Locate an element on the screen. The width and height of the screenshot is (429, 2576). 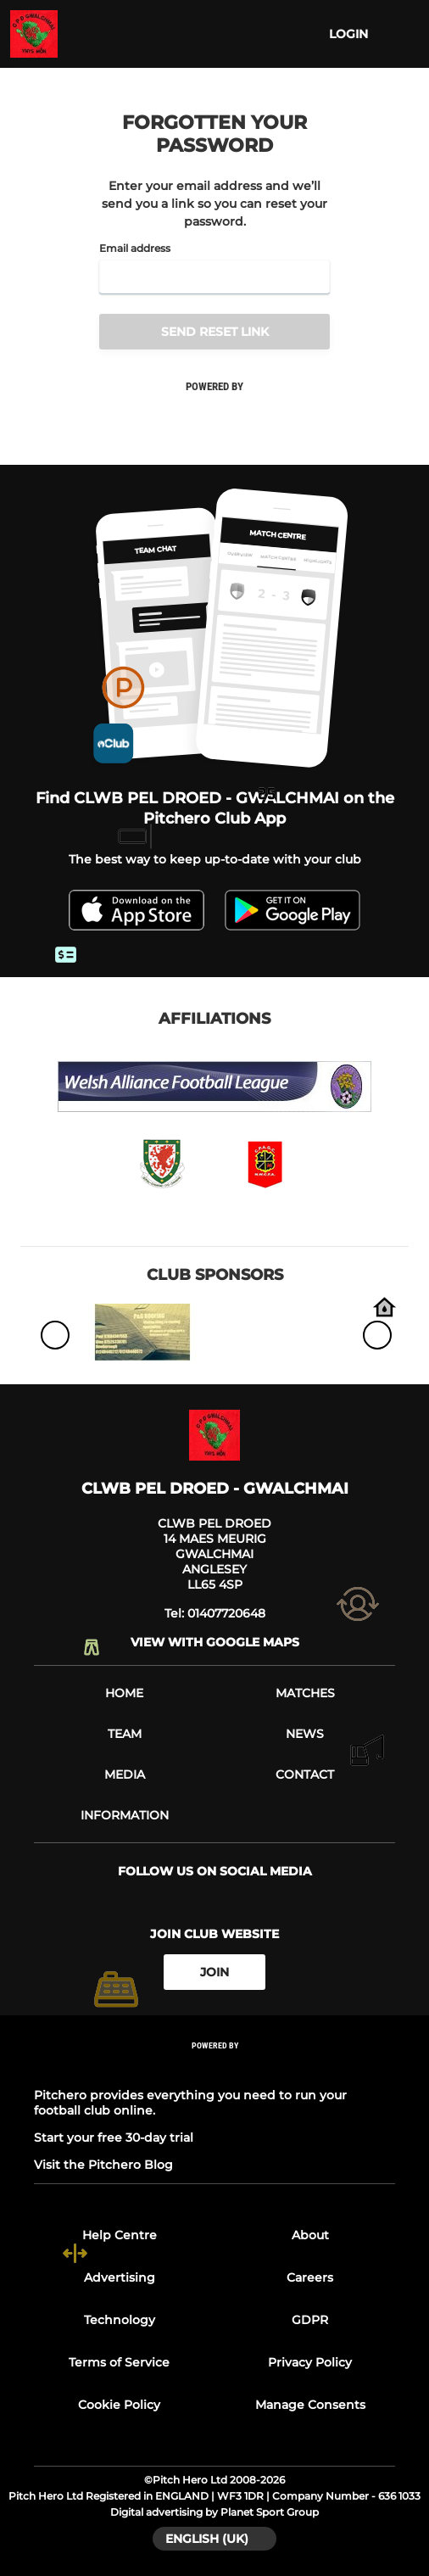
indicates parking availability or location is located at coordinates (123, 687).